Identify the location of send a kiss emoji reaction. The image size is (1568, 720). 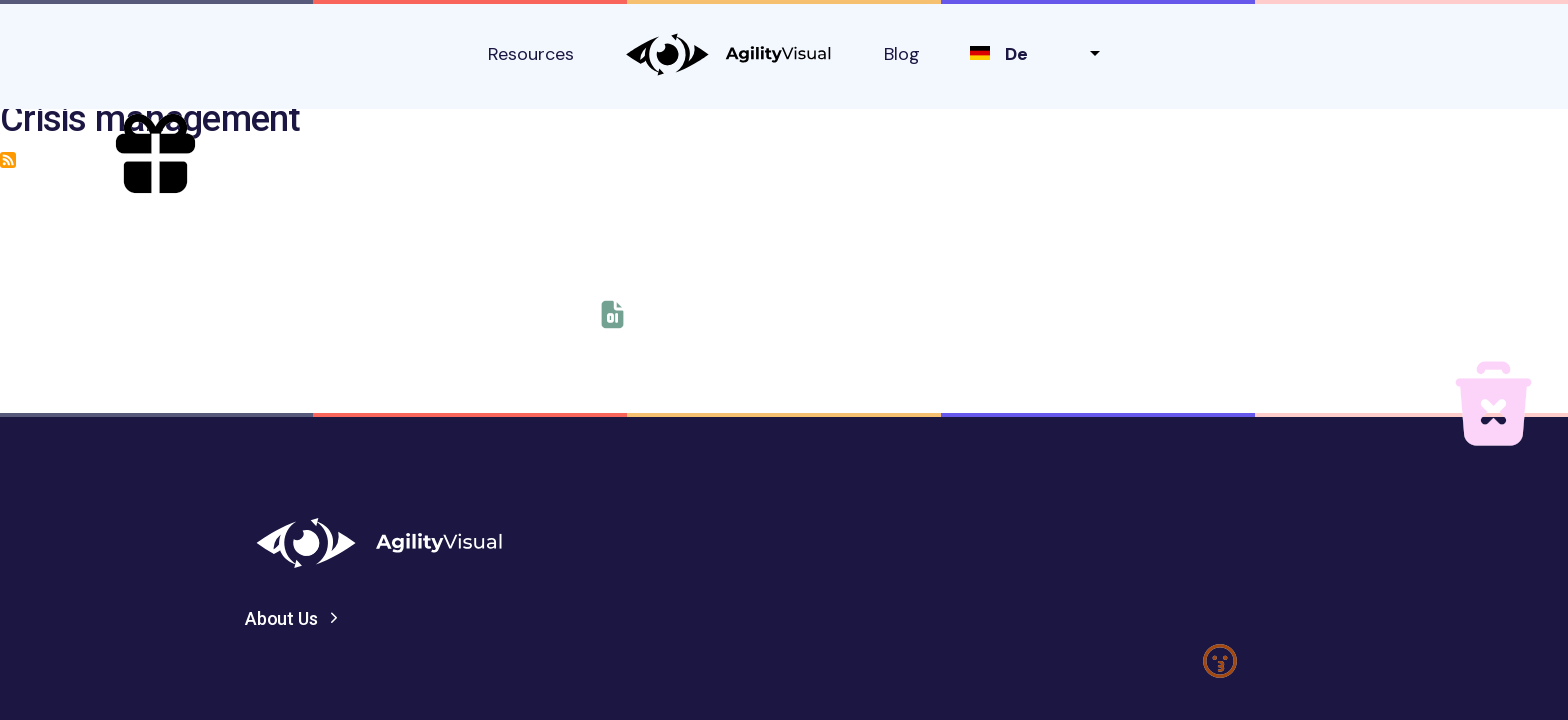
(1220, 661).